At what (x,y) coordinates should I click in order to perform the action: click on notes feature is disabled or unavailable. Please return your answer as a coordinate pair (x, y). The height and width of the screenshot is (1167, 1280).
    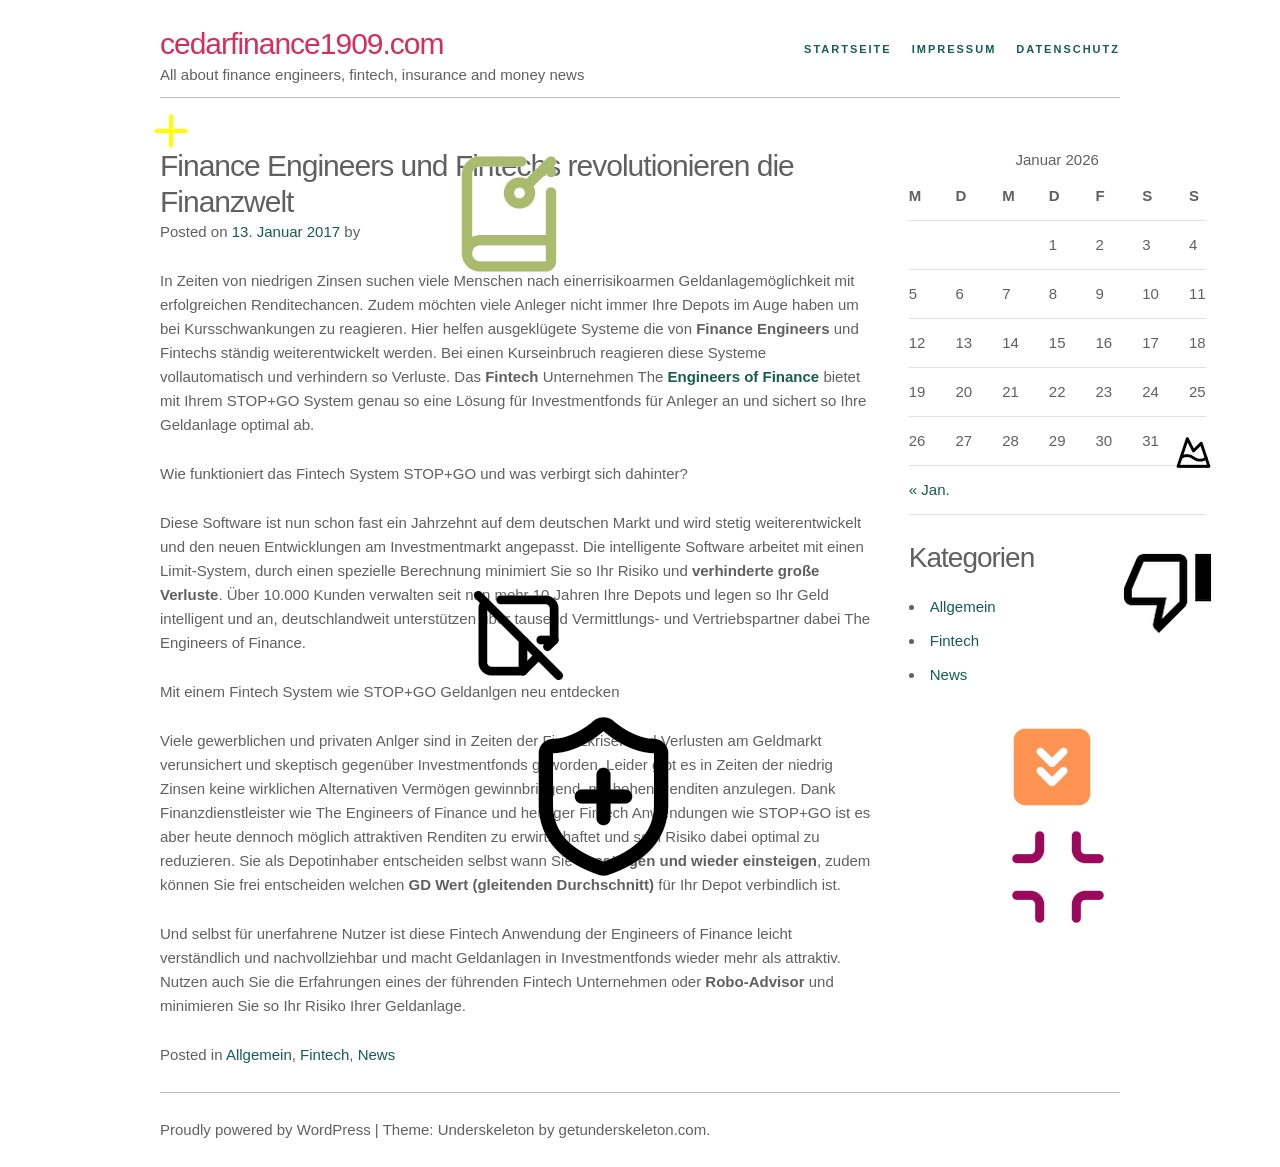
    Looking at the image, I should click on (518, 635).